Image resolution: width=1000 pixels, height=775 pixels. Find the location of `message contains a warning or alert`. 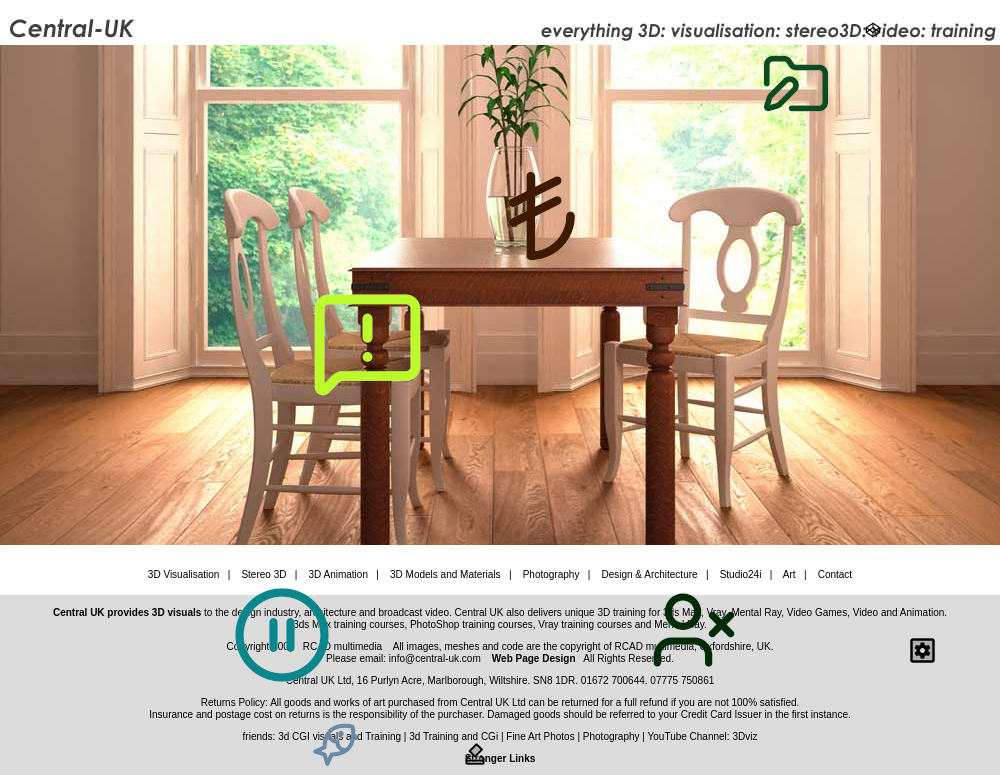

message contains a warning or alert is located at coordinates (367, 342).